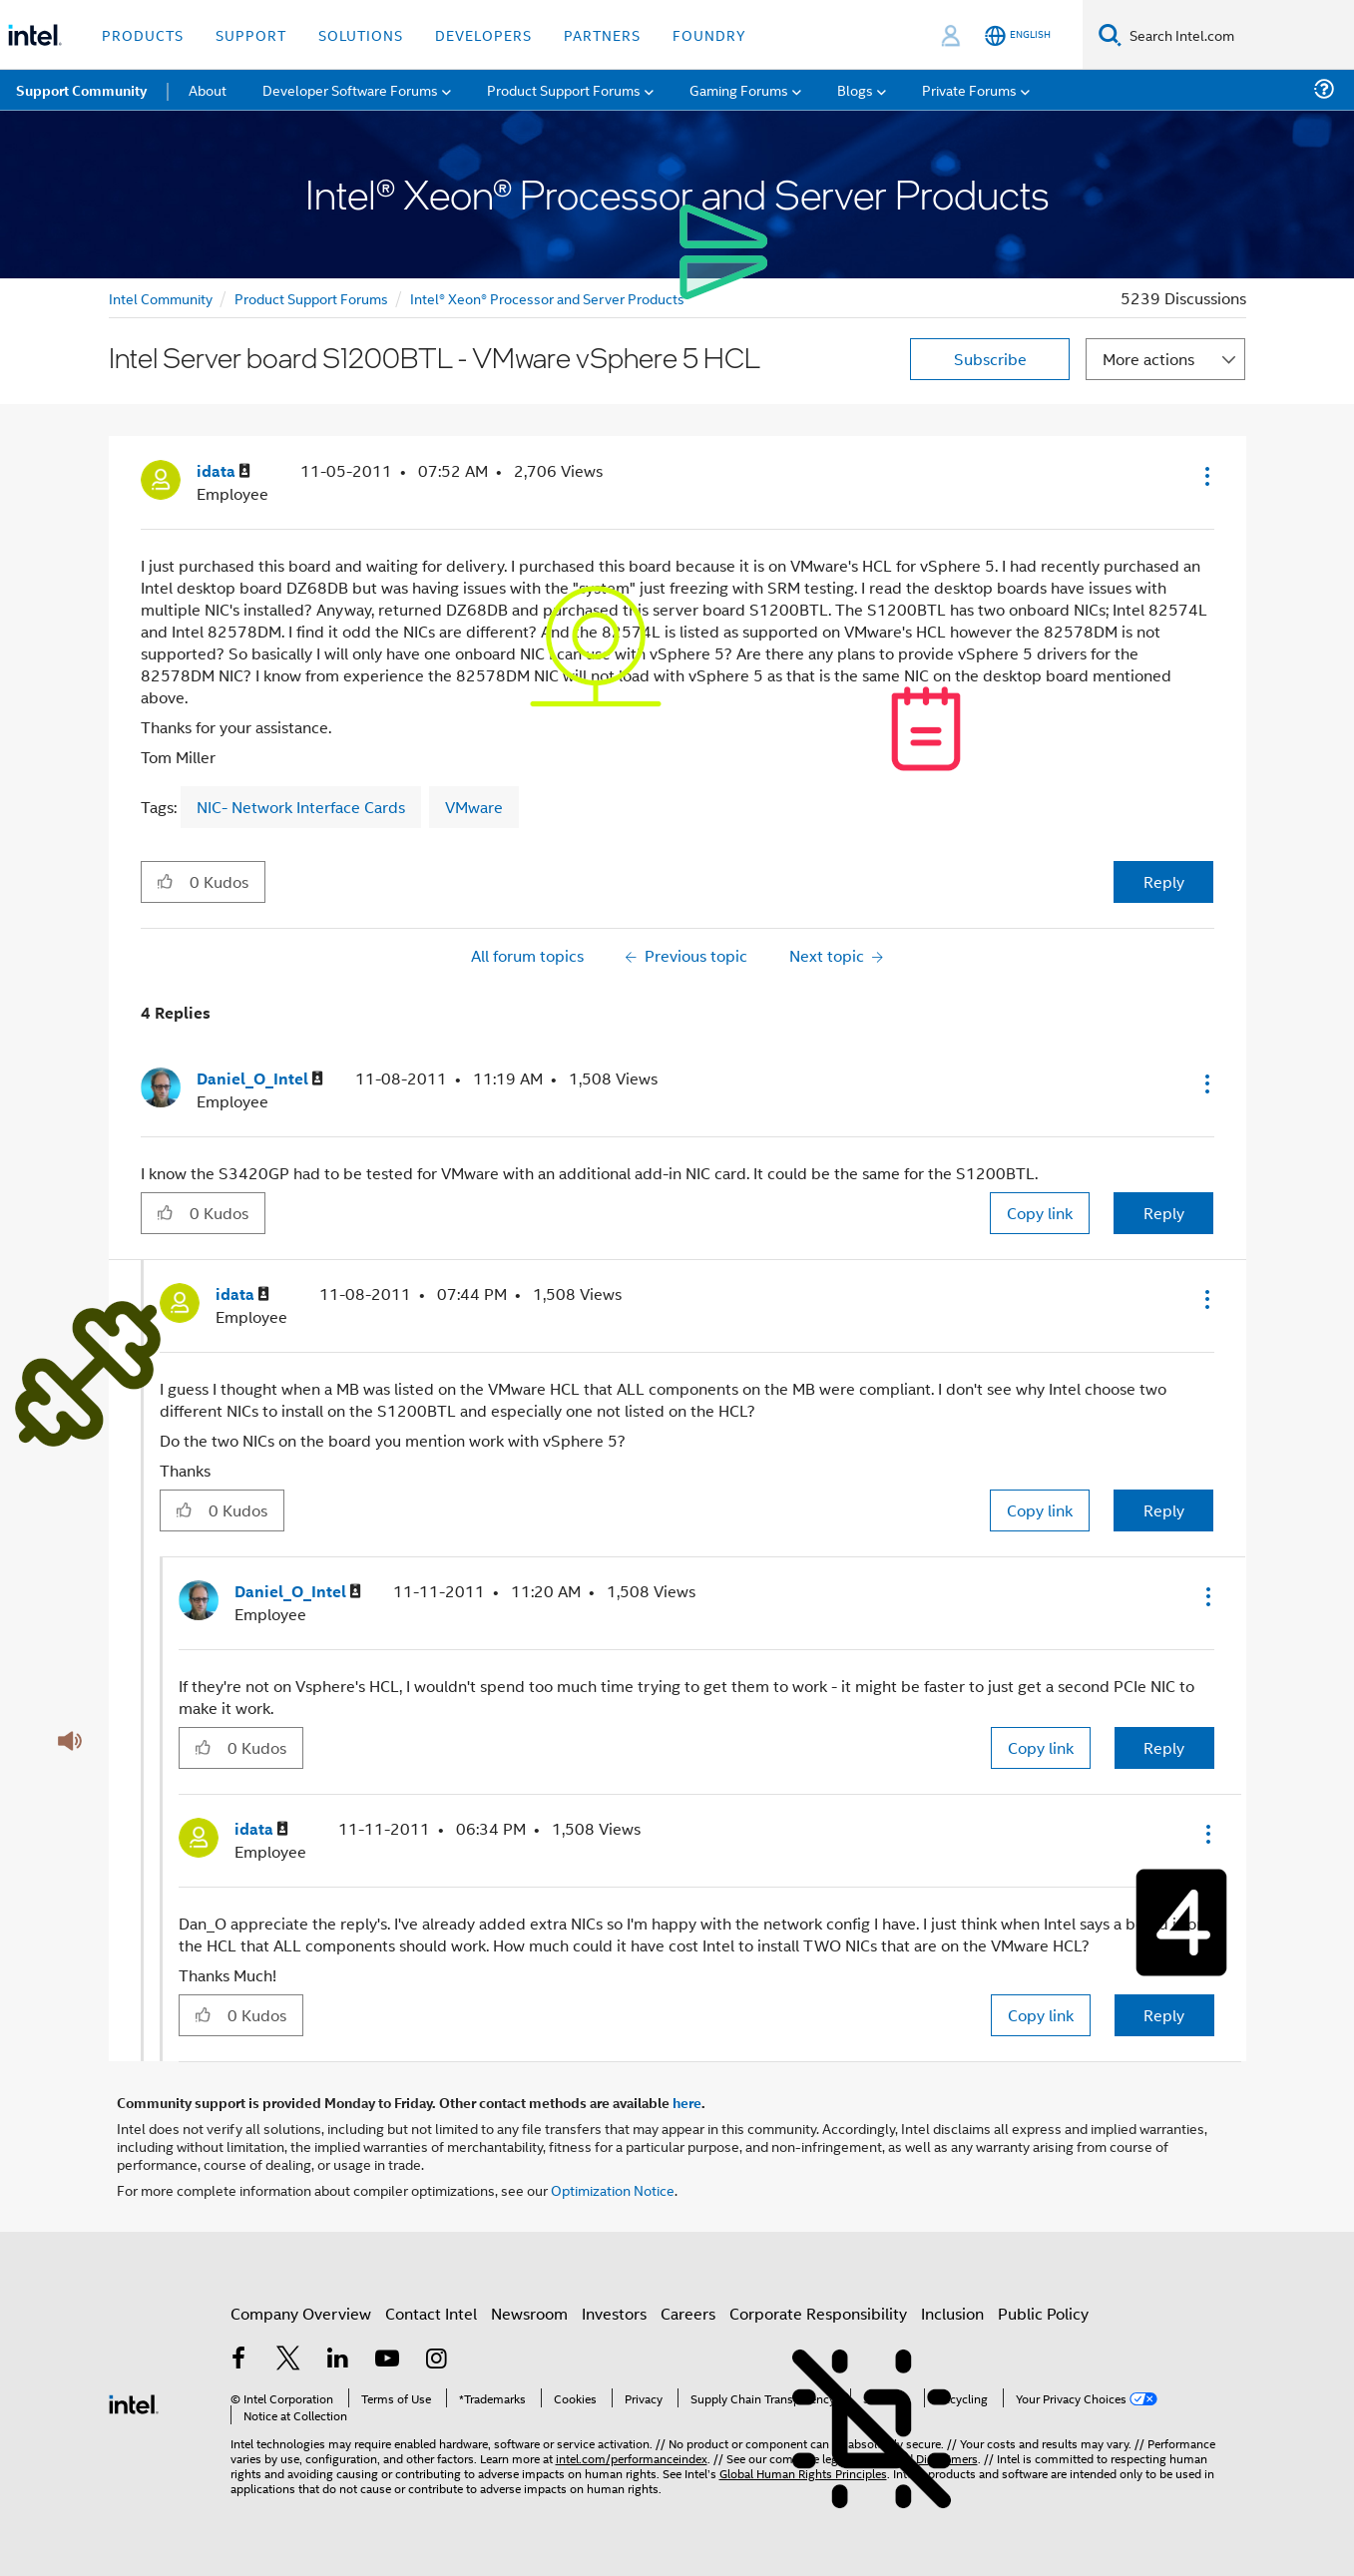 The width and height of the screenshot is (1354, 2576). What do you see at coordinates (926, 730) in the screenshot?
I see `open notepad or notes app` at bounding box center [926, 730].